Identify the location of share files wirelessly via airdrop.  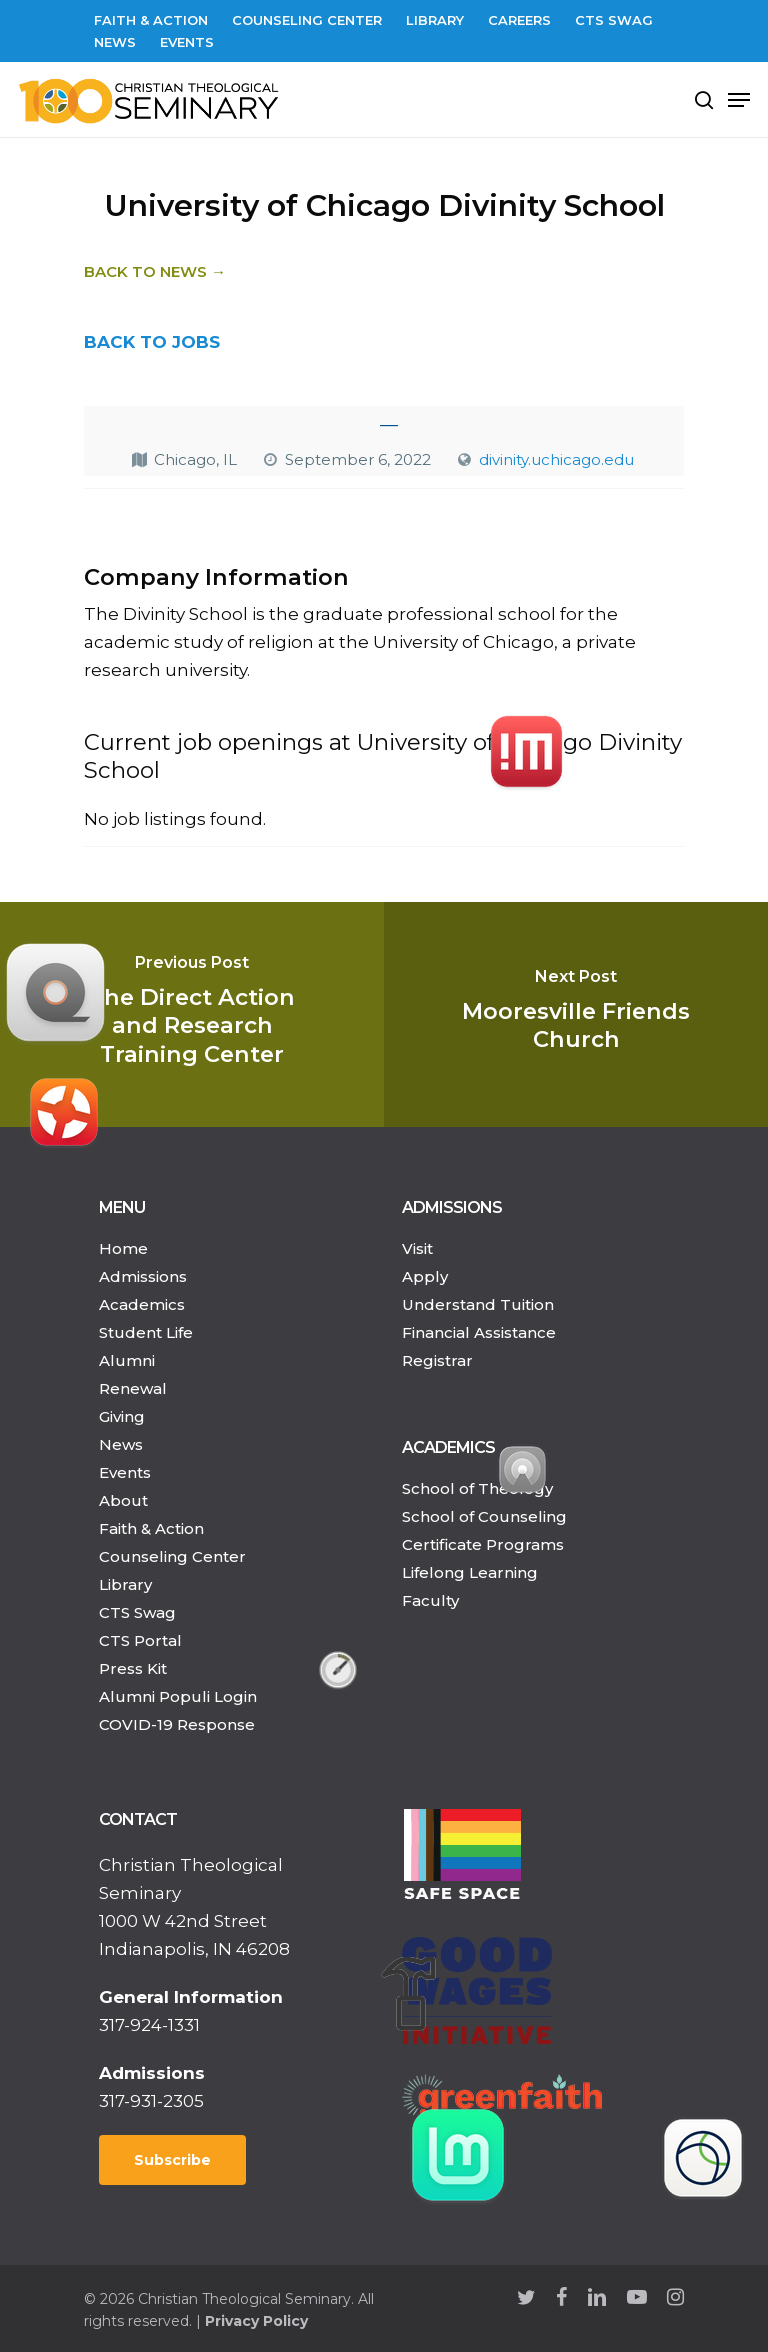
(522, 1469).